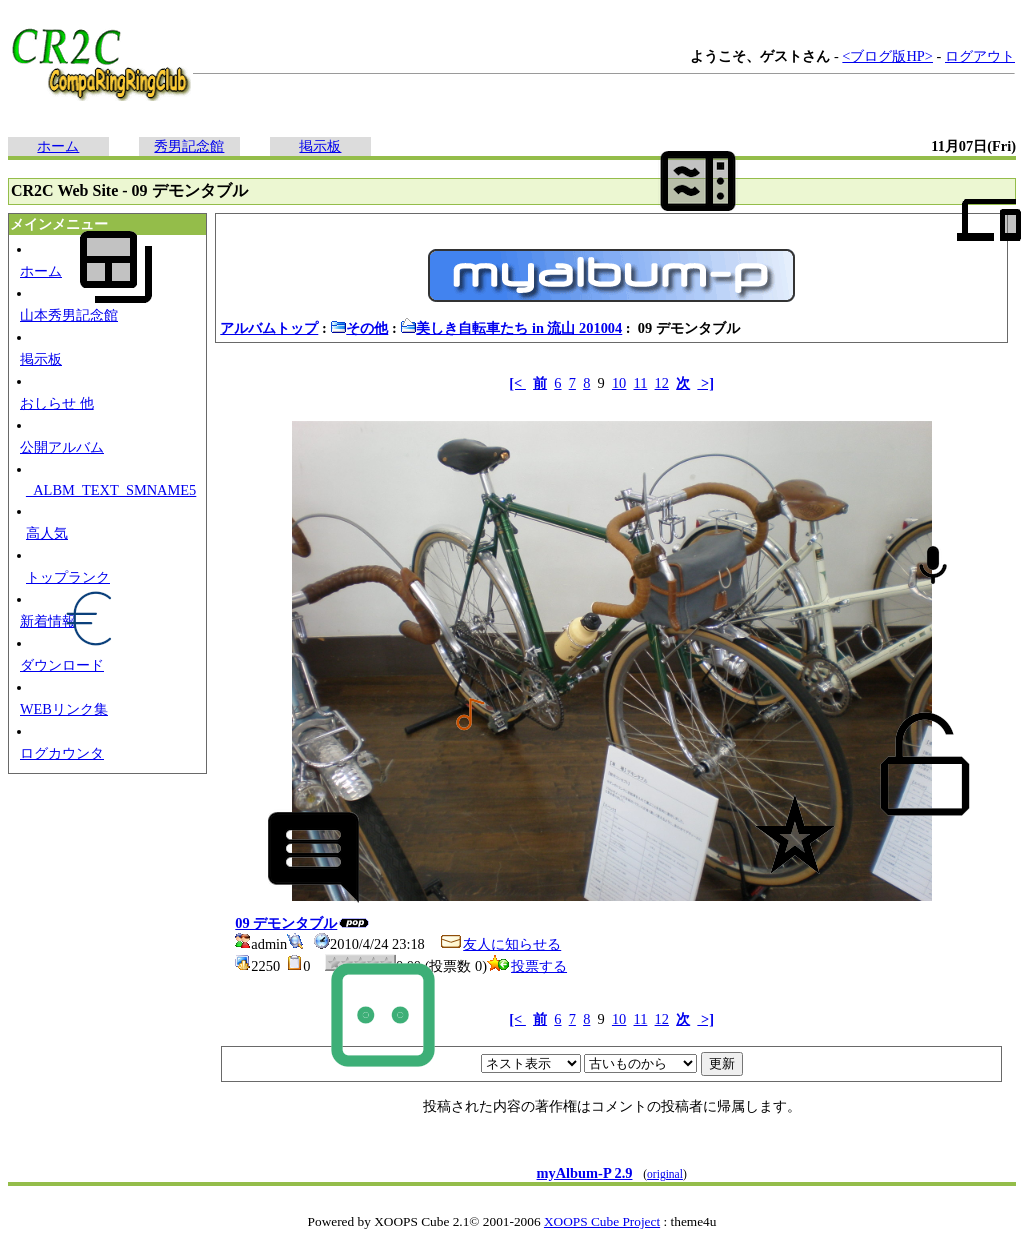  I want to click on rate or review an item, so click(795, 834).